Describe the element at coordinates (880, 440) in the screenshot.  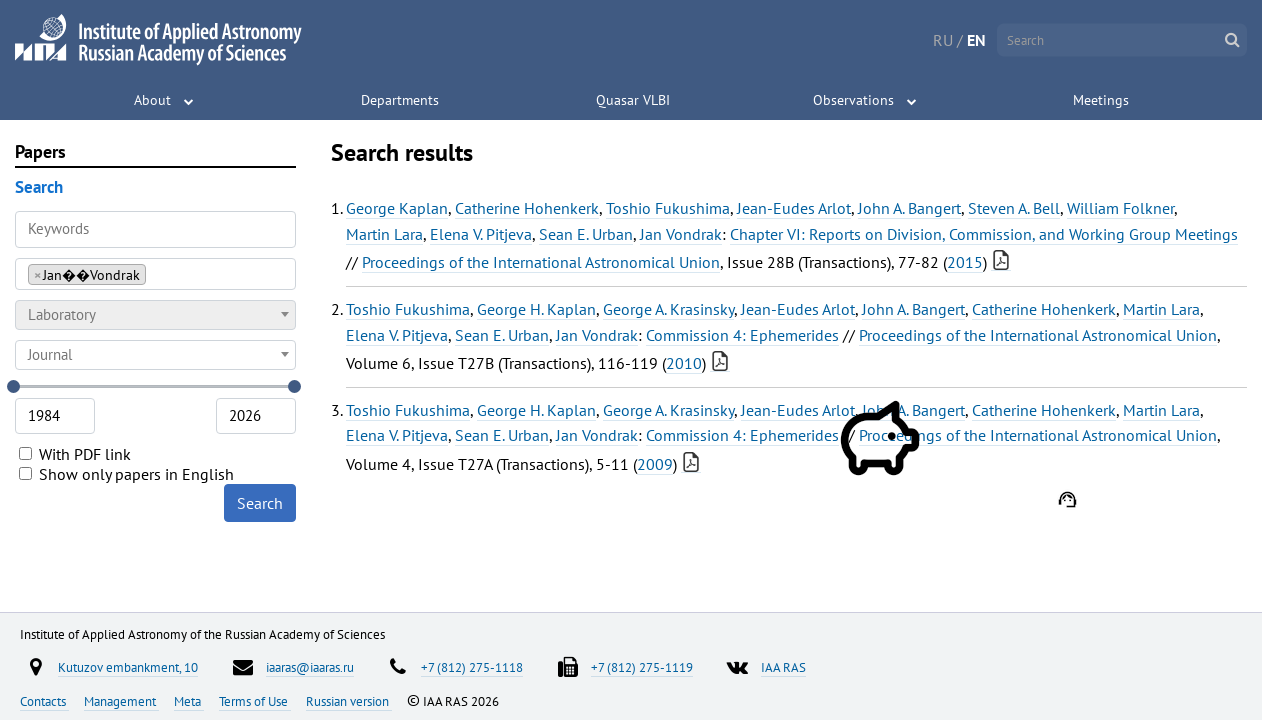
I see `access savings or piggy bank feature` at that location.